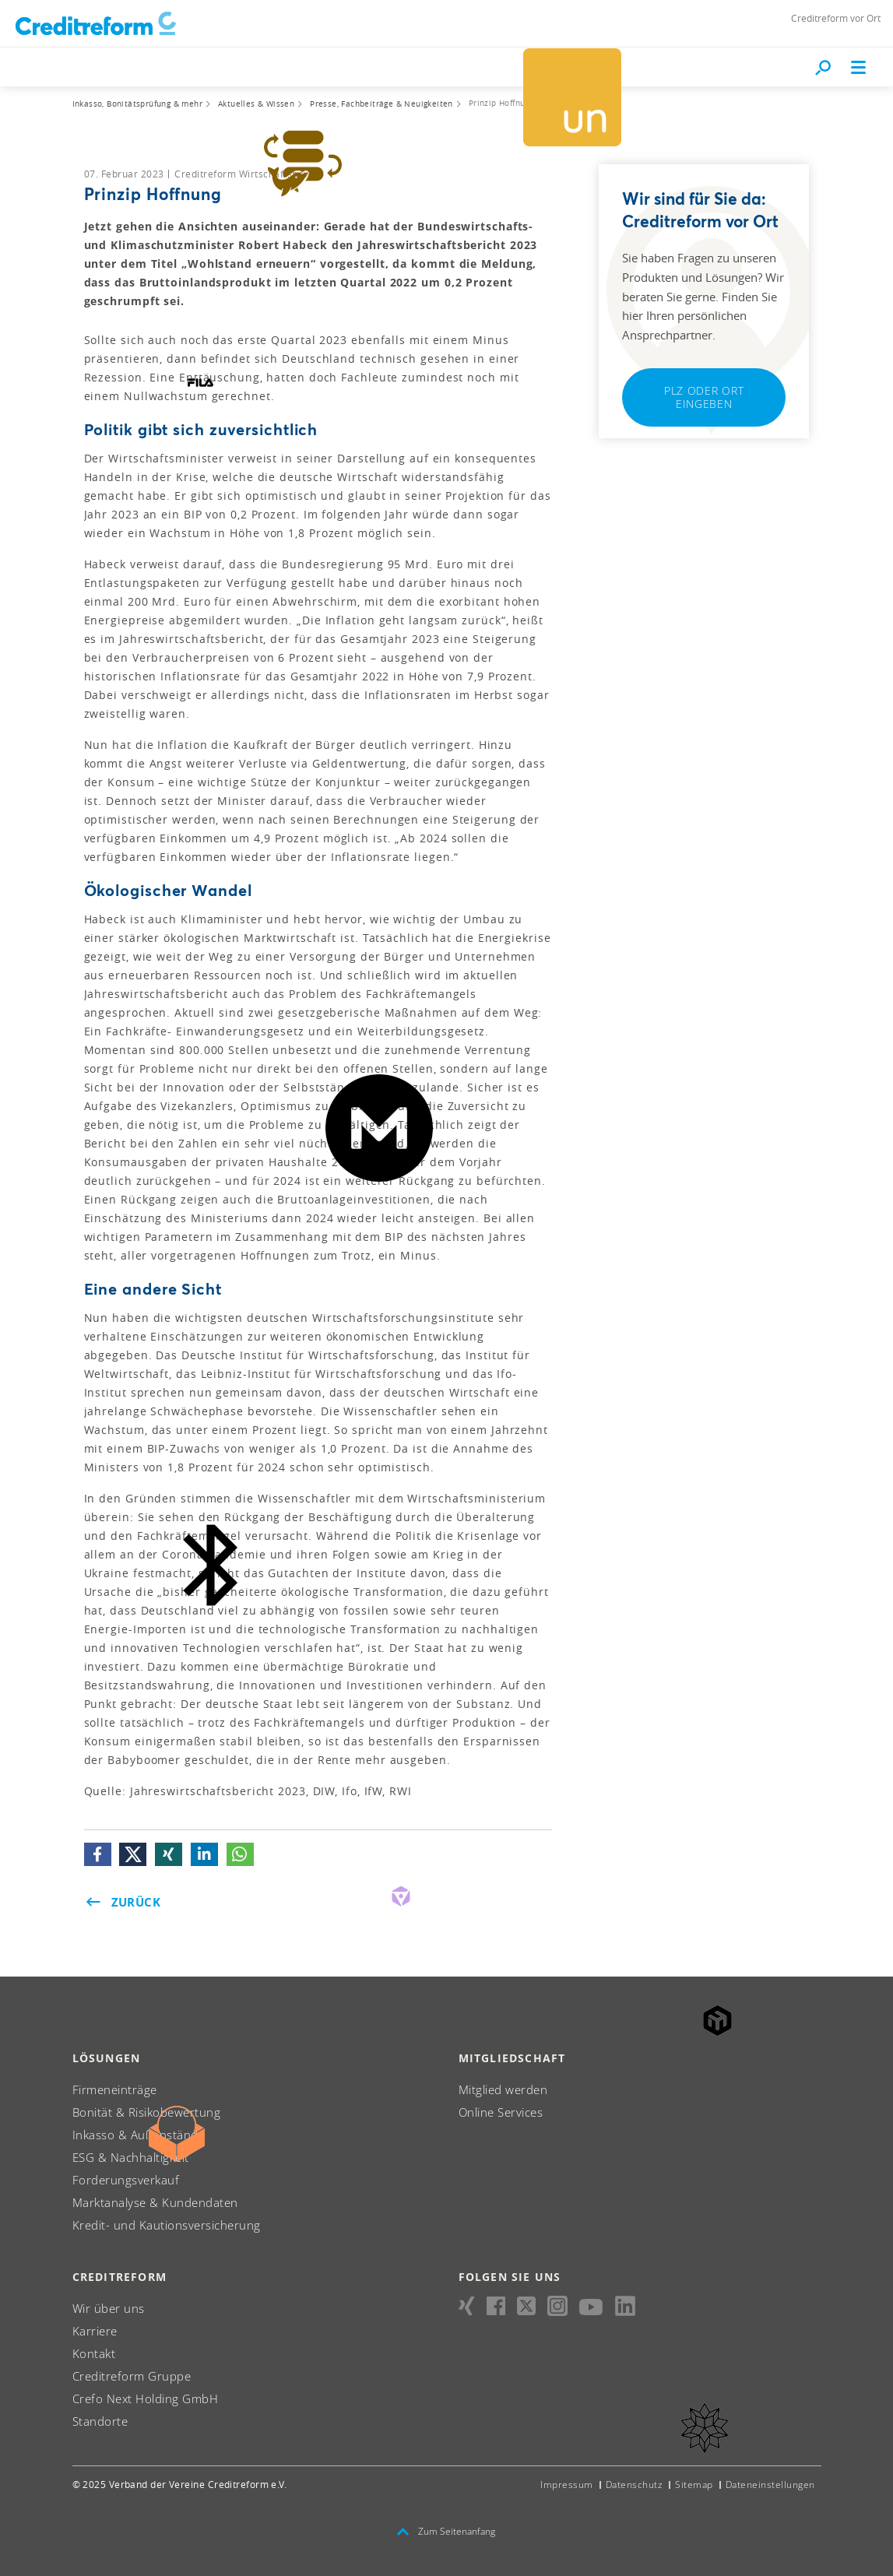 This screenshot has width=893, height=2576. What do you see at coordinates (401, 1896) in the screenshot?
I see `nucleo icon library logo` at bounding box center [401, 1896].